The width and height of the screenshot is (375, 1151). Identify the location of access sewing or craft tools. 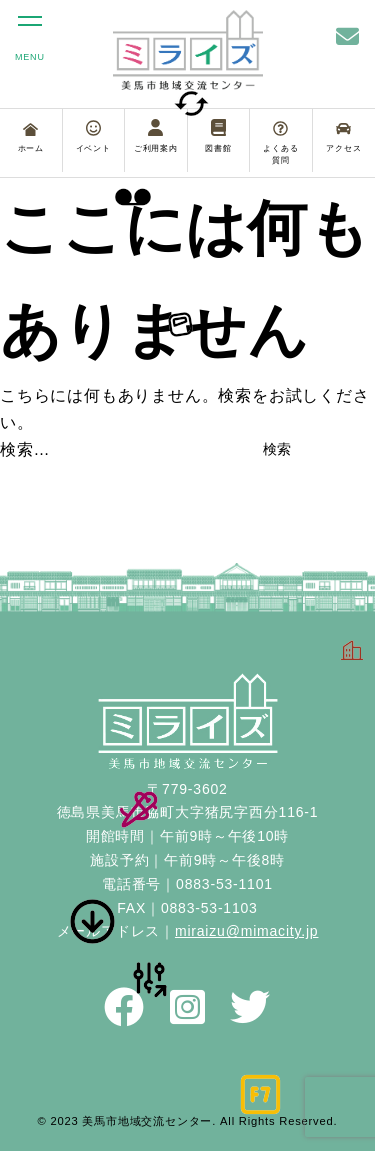
(139, 809).